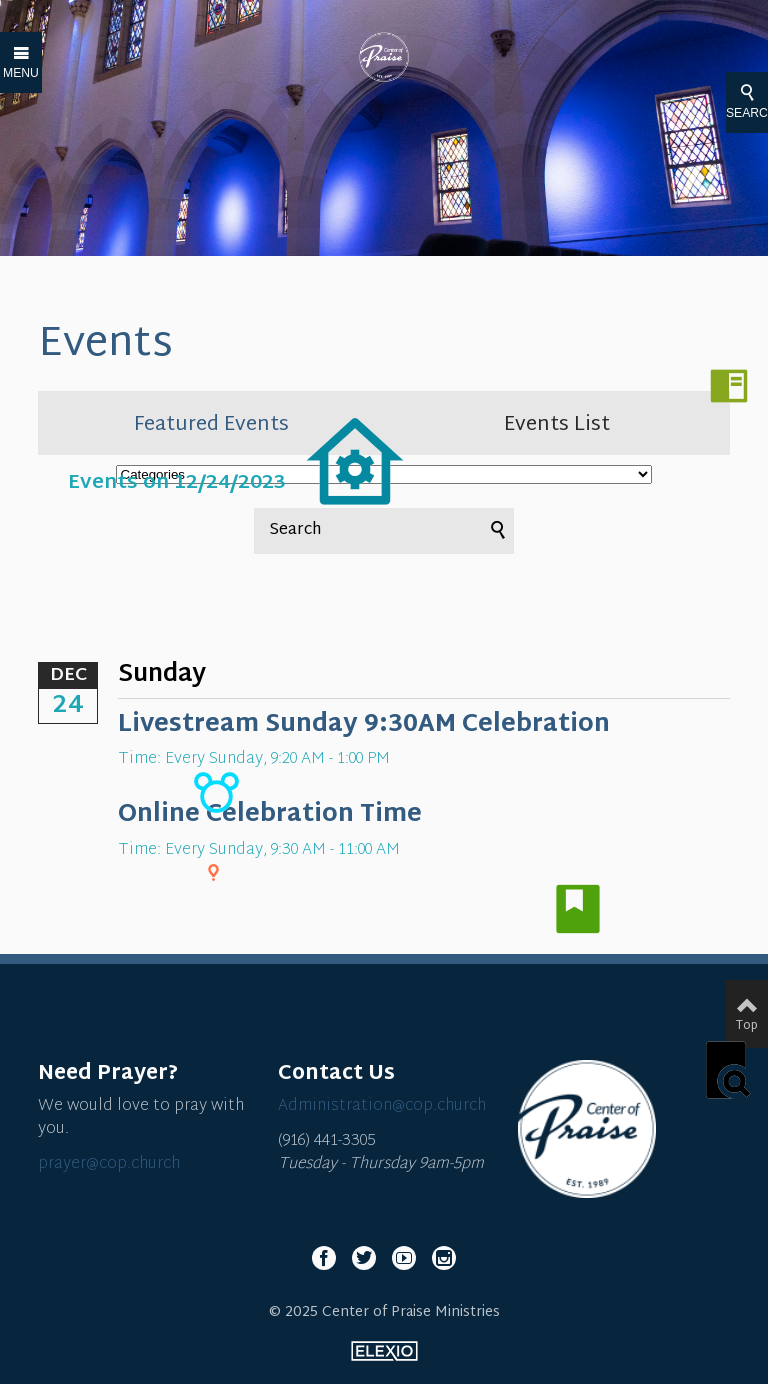 The image size is (768, 1384). Describe the element at coordinates (726, 1070) in the screenshot. I see `find my phone feature` at that location.